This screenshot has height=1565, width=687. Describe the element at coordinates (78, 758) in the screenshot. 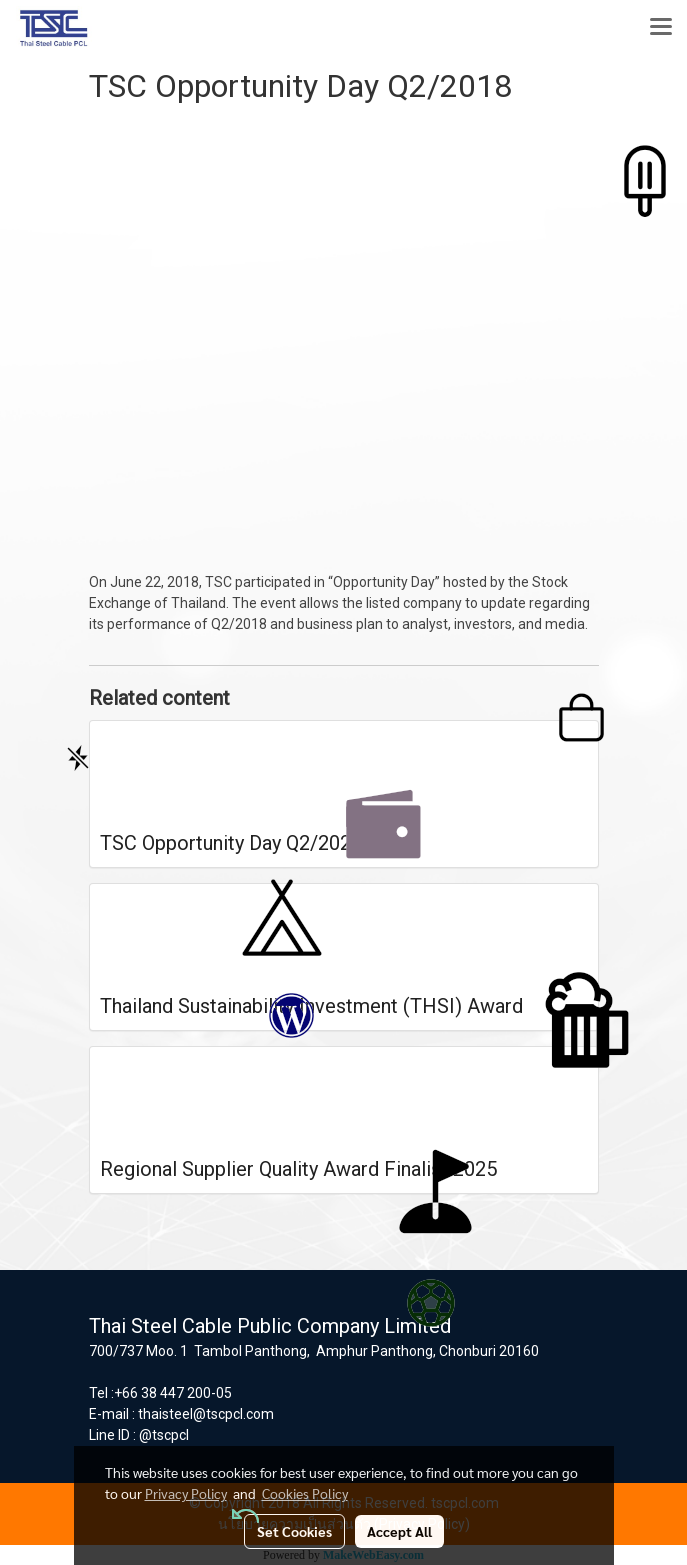

I see `disable camera flash` at that location.